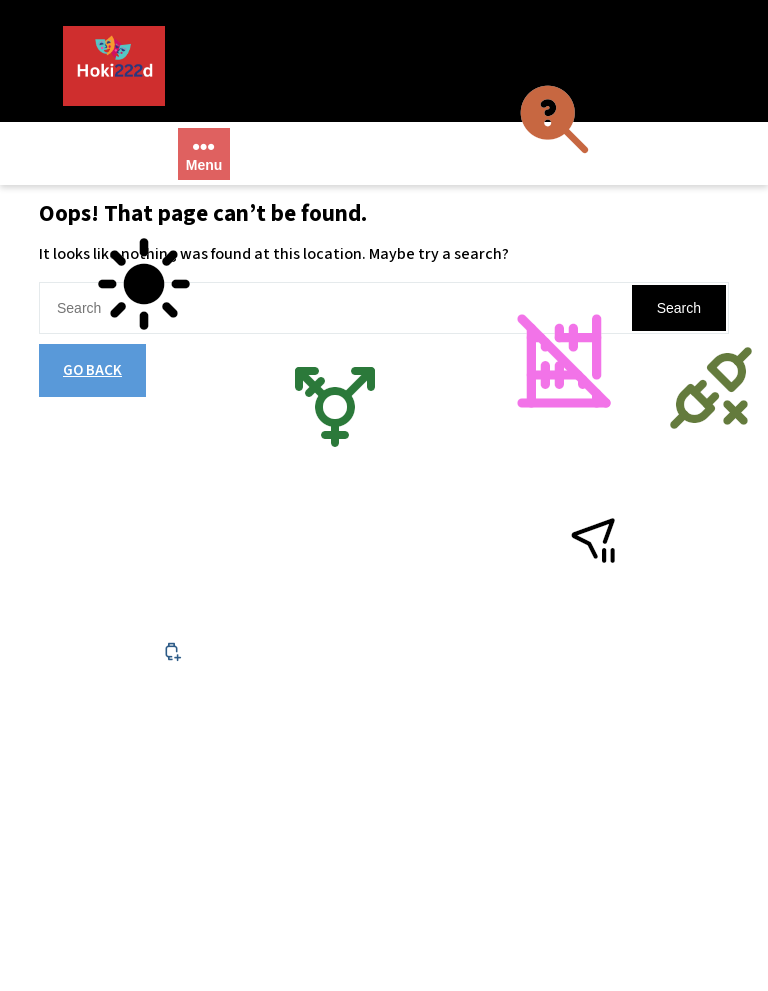 Image resolution: width=768 pixels, height=991 pixels. Describe the element at coordinates (335, 407) in the screenshot. I see `select transgender as gender identity` at that location.